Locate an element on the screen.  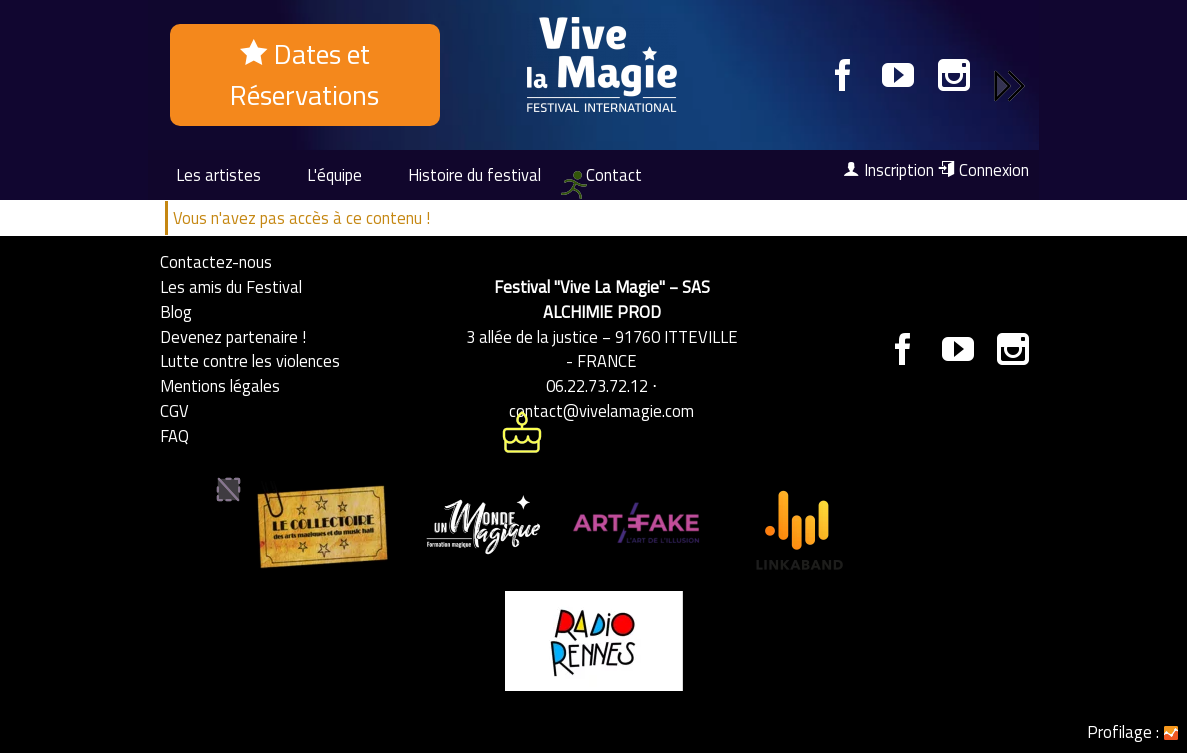
start a running or fitness activity is located at coordinates (574, 184).